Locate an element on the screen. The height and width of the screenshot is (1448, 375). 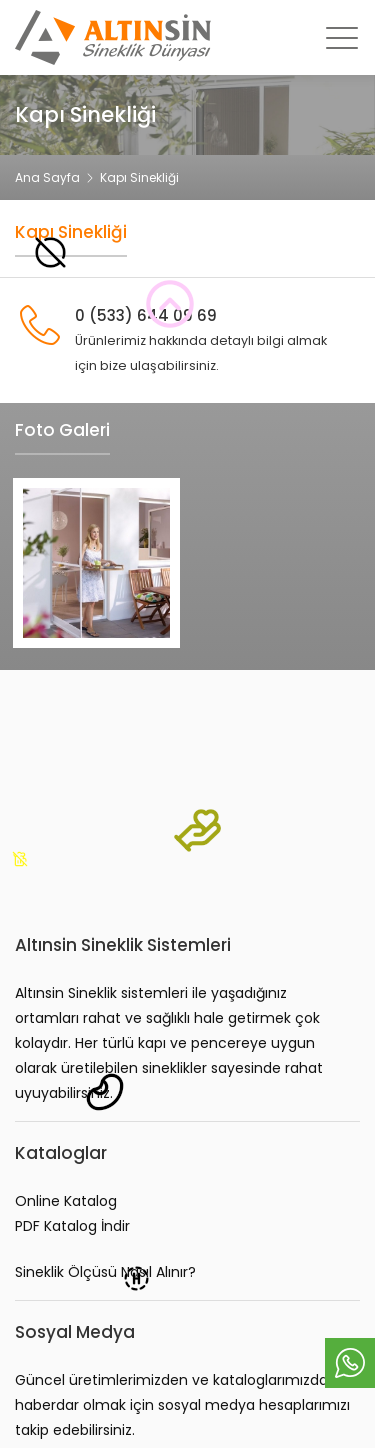
indicates alcohol-free option or venue is located at coordinates (20, 859).